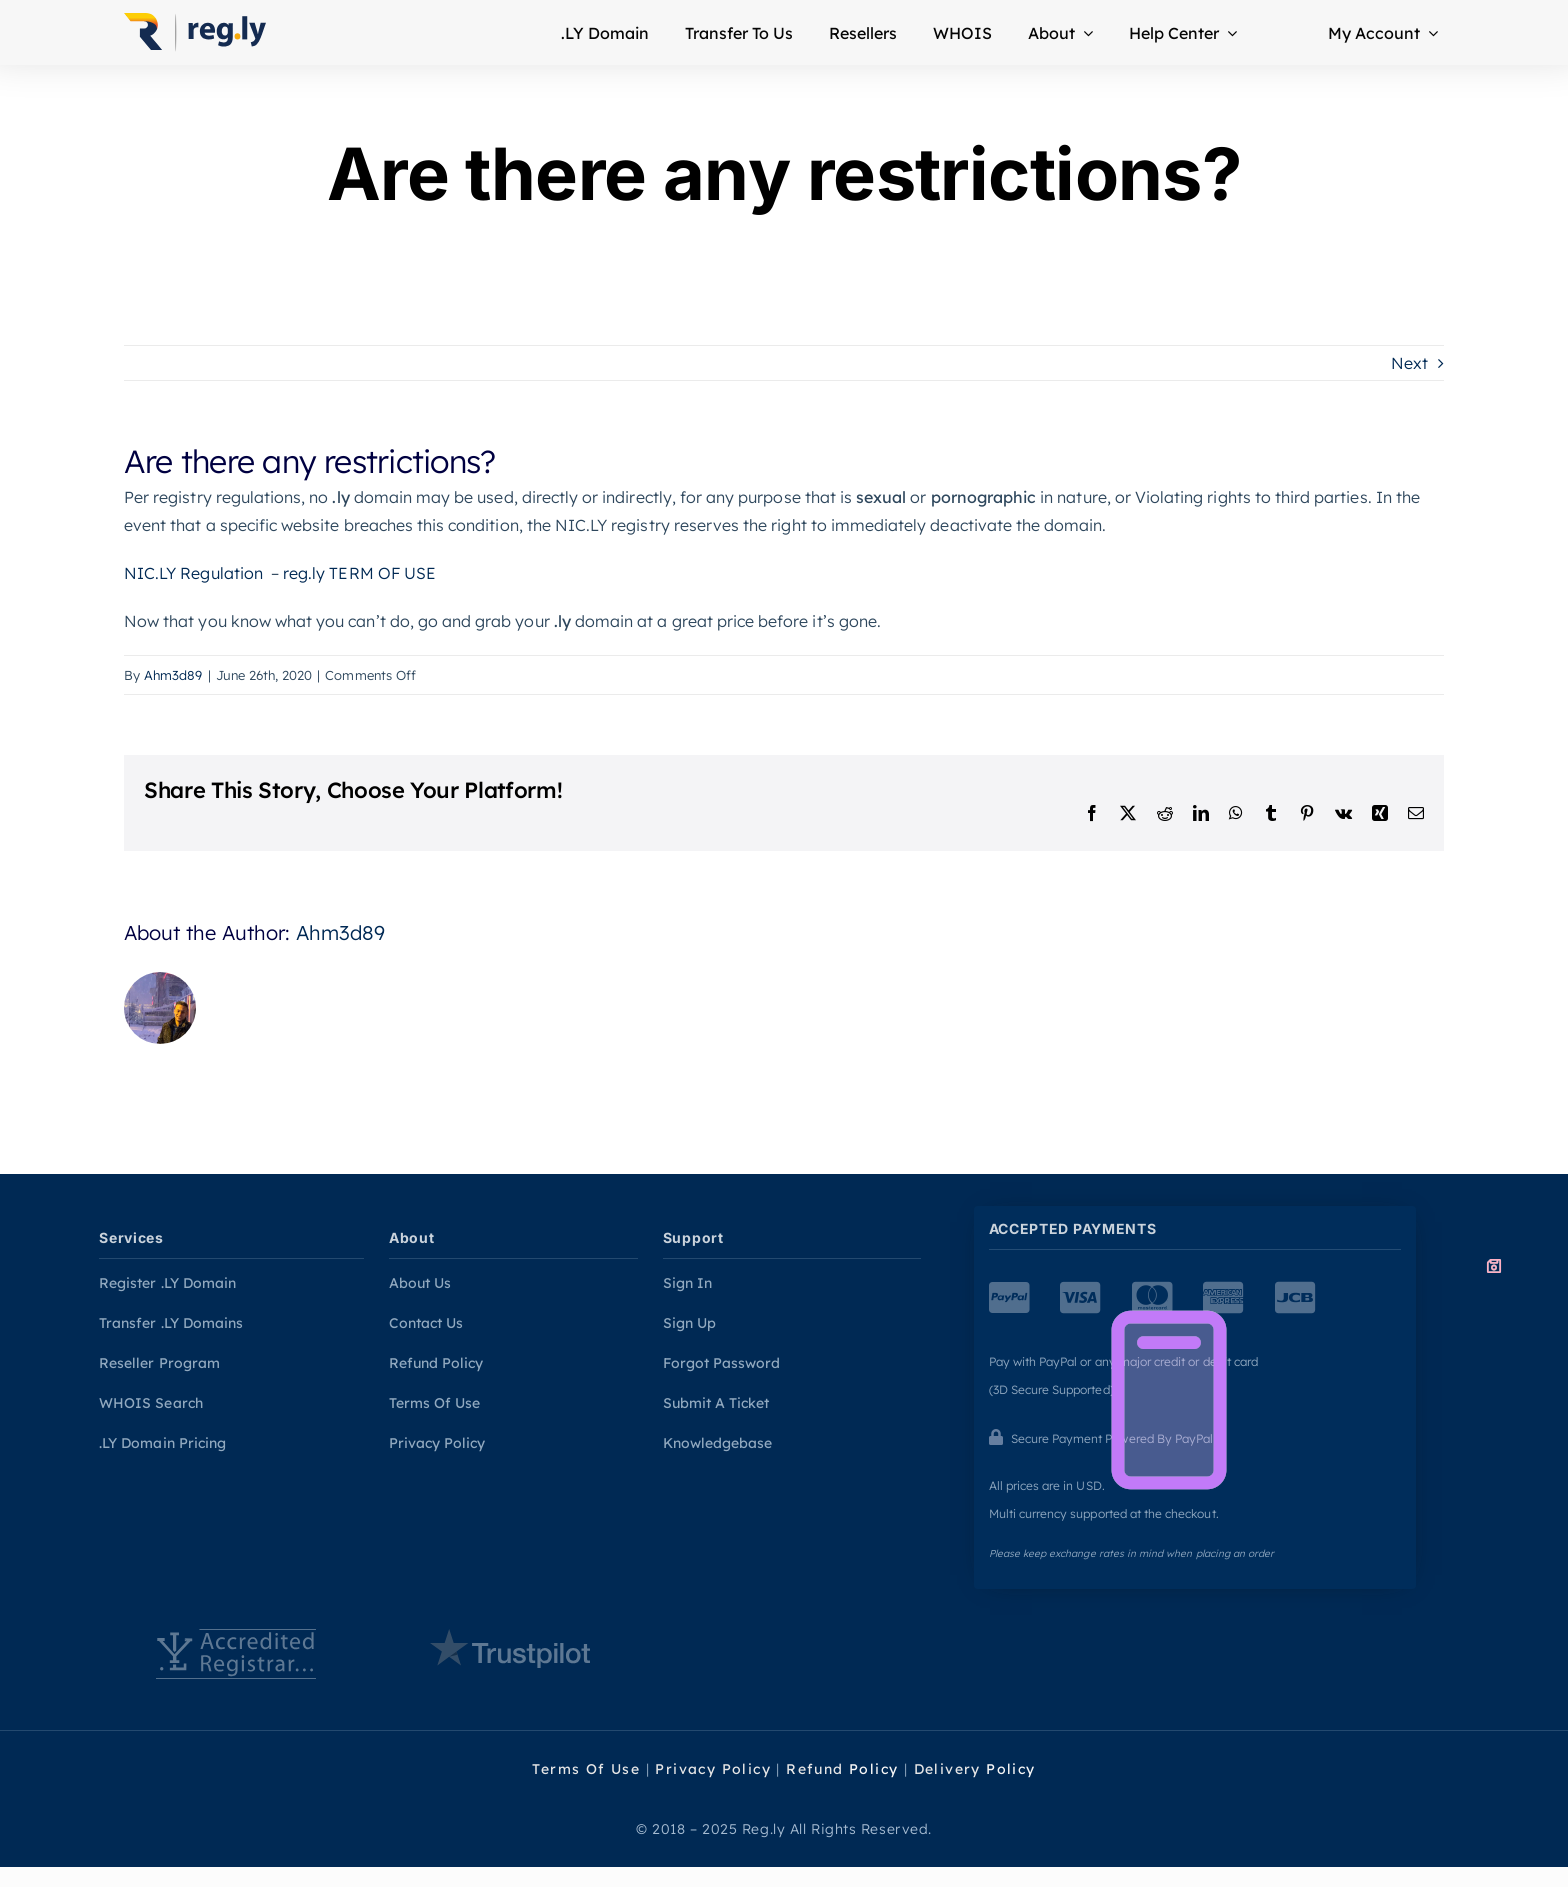  Describe the element at coordinates (1494, 1266) in the screenshot. I see `save current file or document` at that location.